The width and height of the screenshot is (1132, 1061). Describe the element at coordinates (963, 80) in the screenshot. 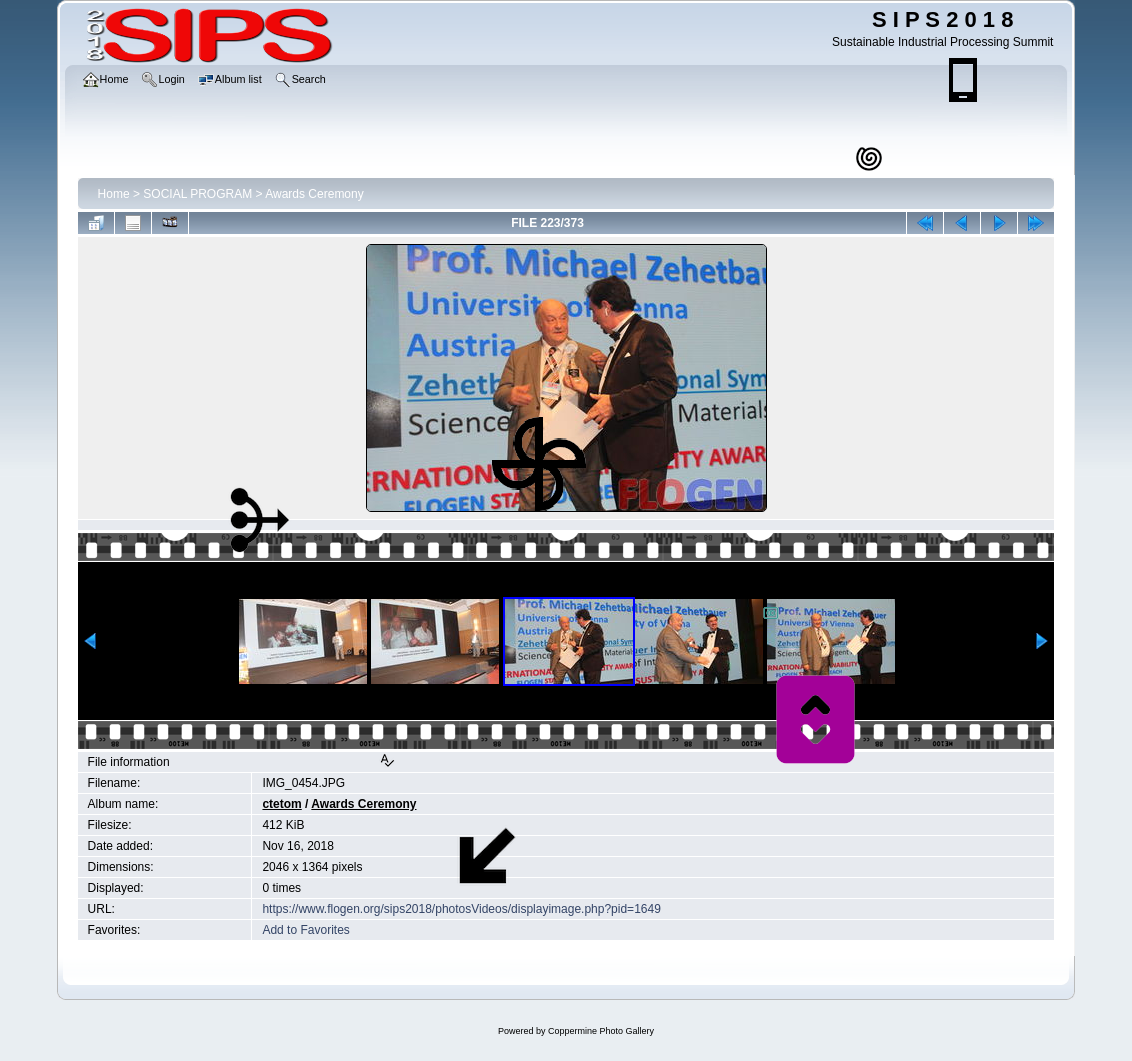

I see `indicates android device or mobile phone` at that location.